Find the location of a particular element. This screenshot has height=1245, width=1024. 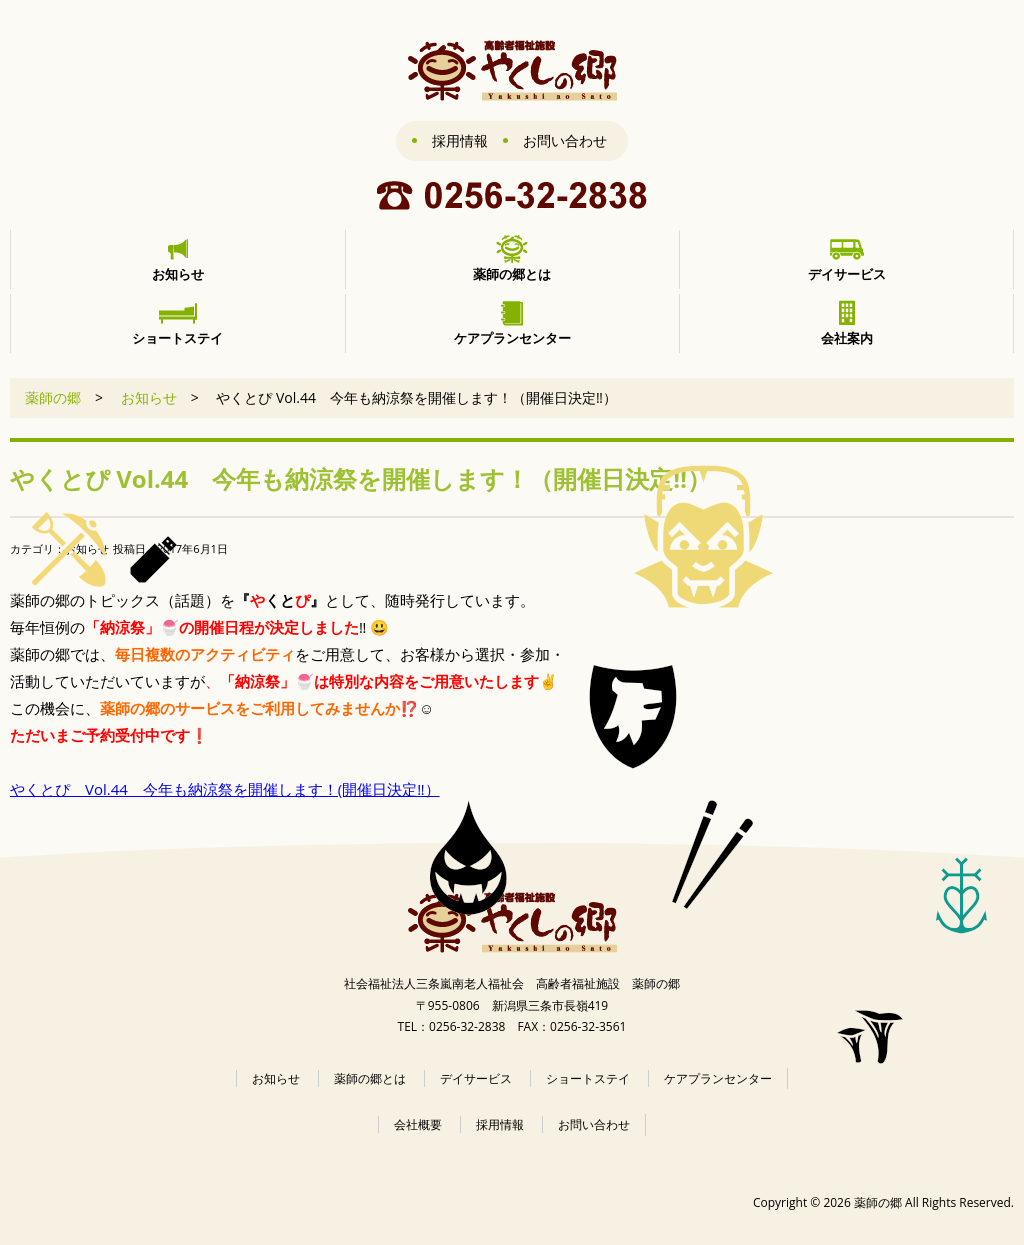

dig-dug game icon is located at coordinates (68, 549).